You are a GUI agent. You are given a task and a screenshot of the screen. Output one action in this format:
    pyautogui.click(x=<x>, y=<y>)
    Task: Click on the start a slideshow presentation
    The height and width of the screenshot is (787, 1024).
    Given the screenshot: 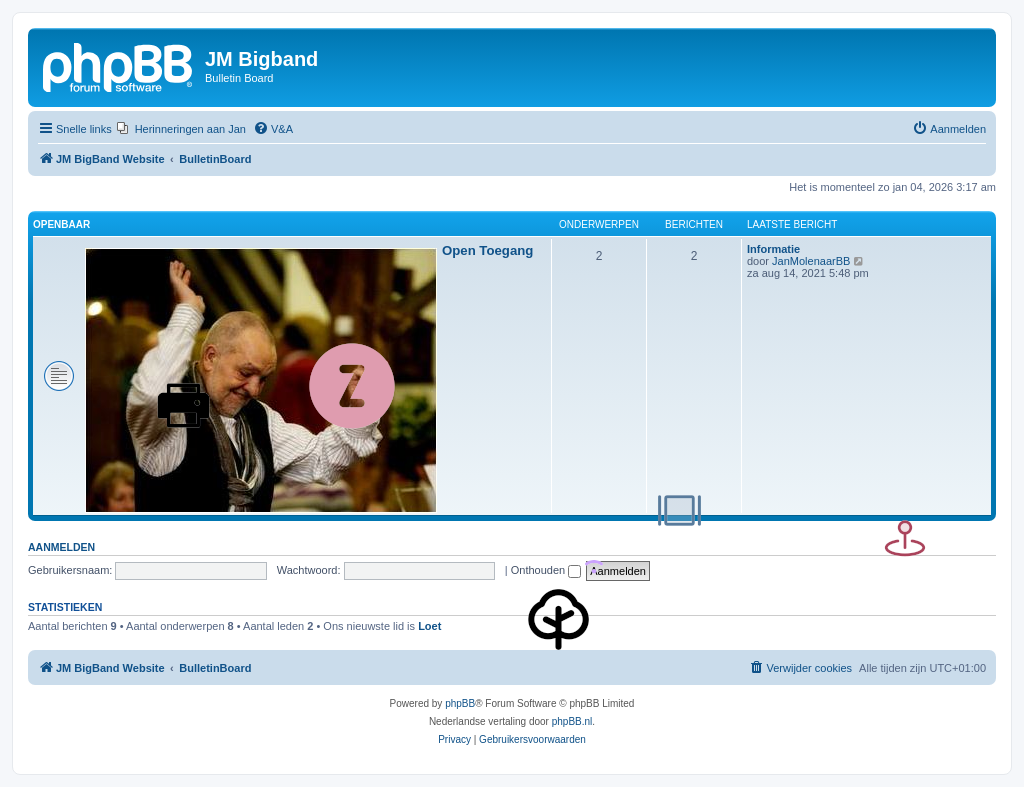 What is the action you would take?
    pyautogui.click(x=679, y=510)
    